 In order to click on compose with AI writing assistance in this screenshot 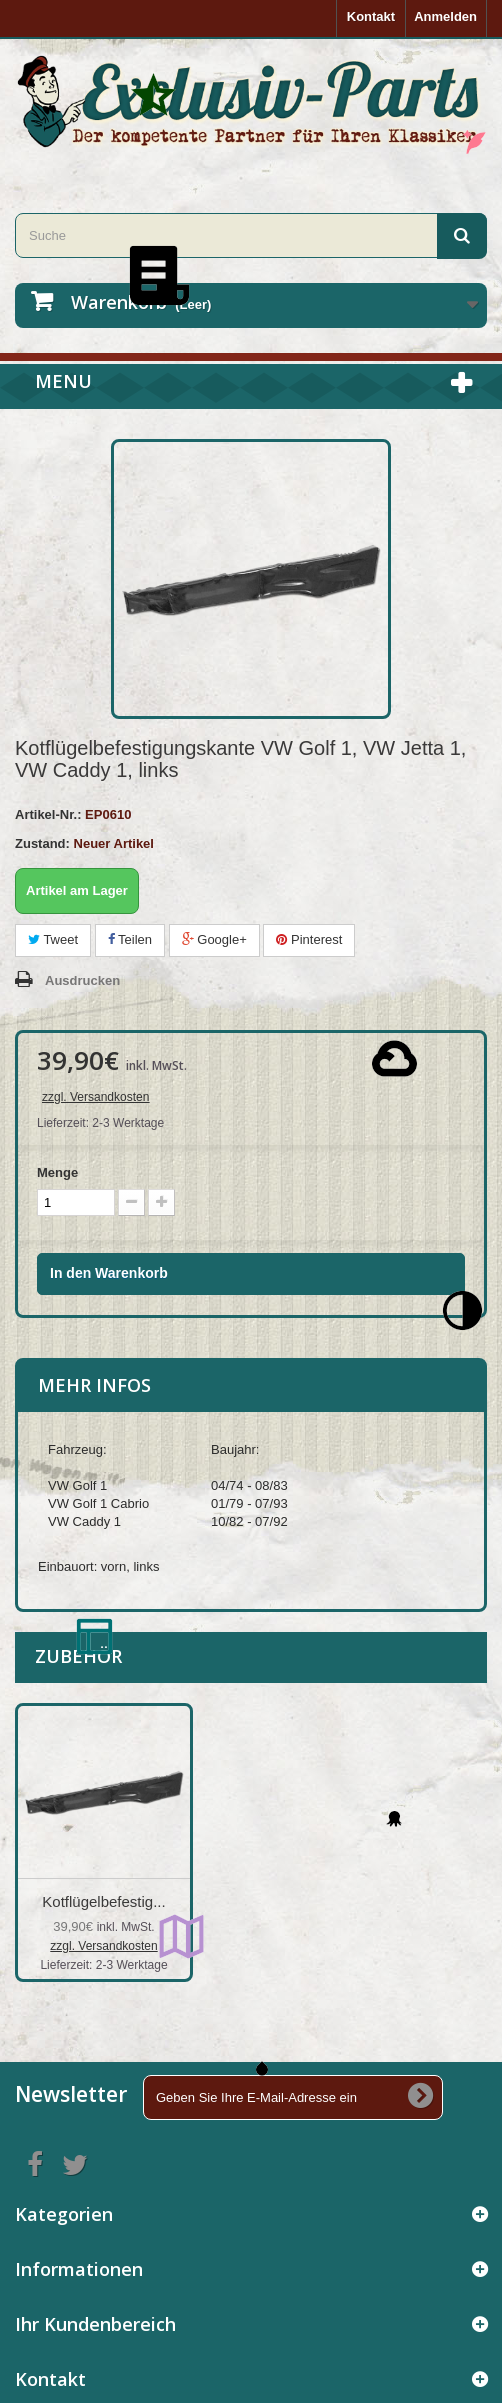, I will do `click(476, 143)`.